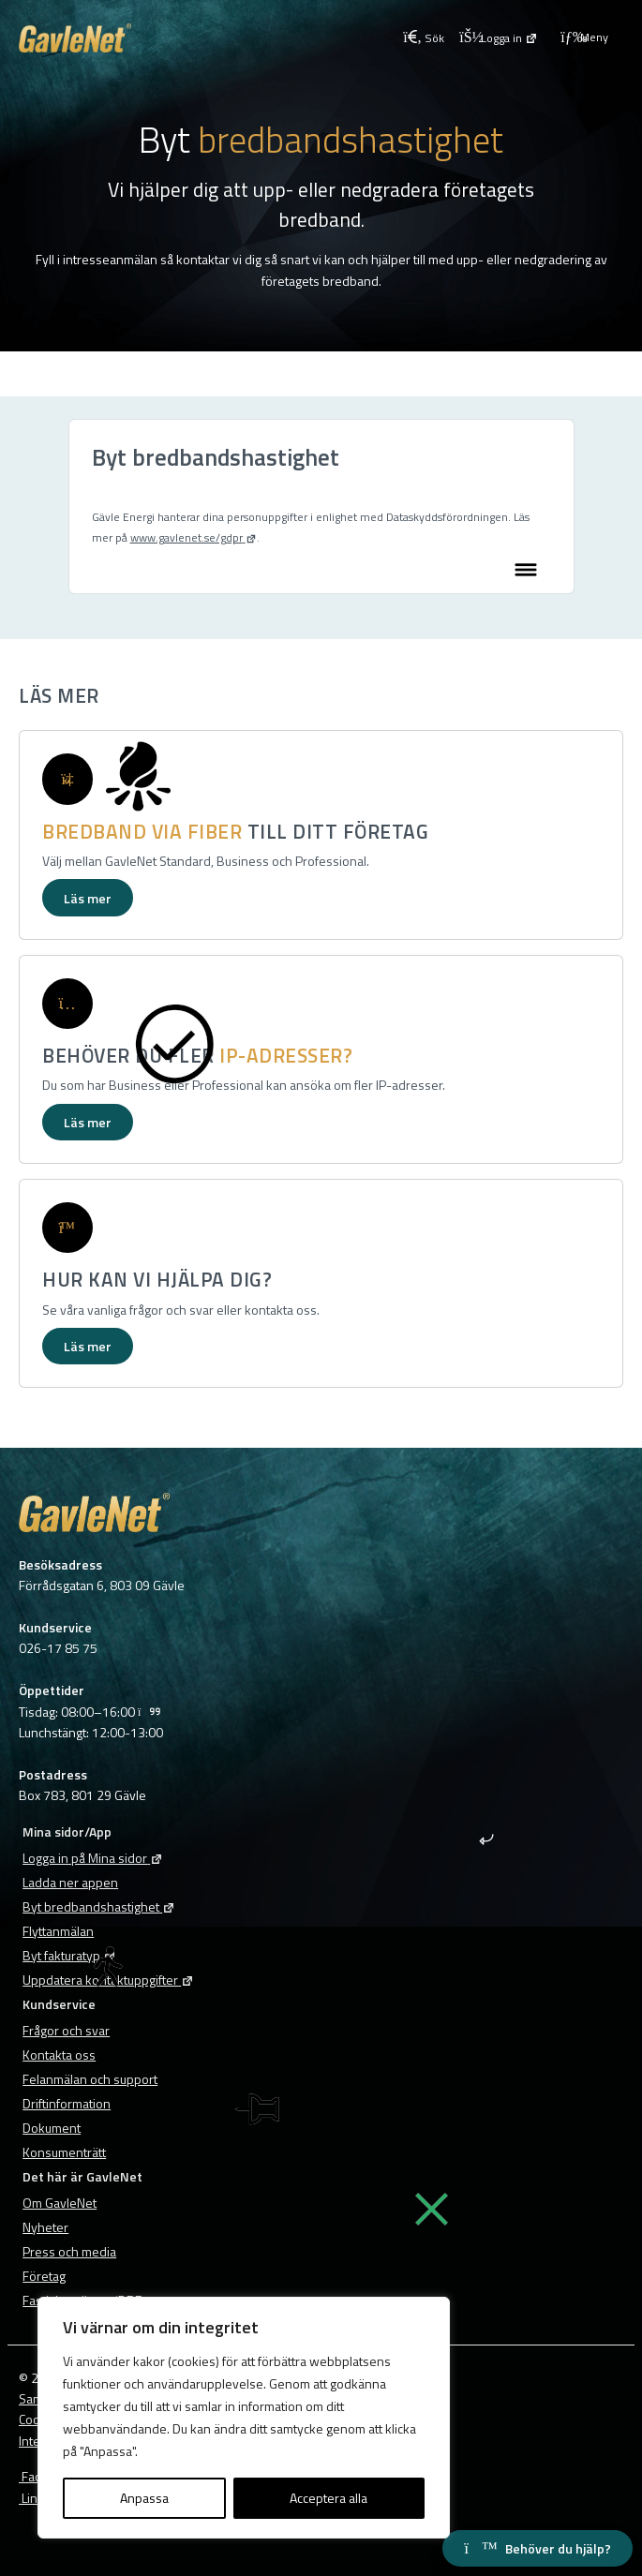 The image size is (642, 2576). What do you see at coordinates (175, 1044) in the screenshot?
I see `indicates a passed or successful test` at bounding box center [175, 1044].